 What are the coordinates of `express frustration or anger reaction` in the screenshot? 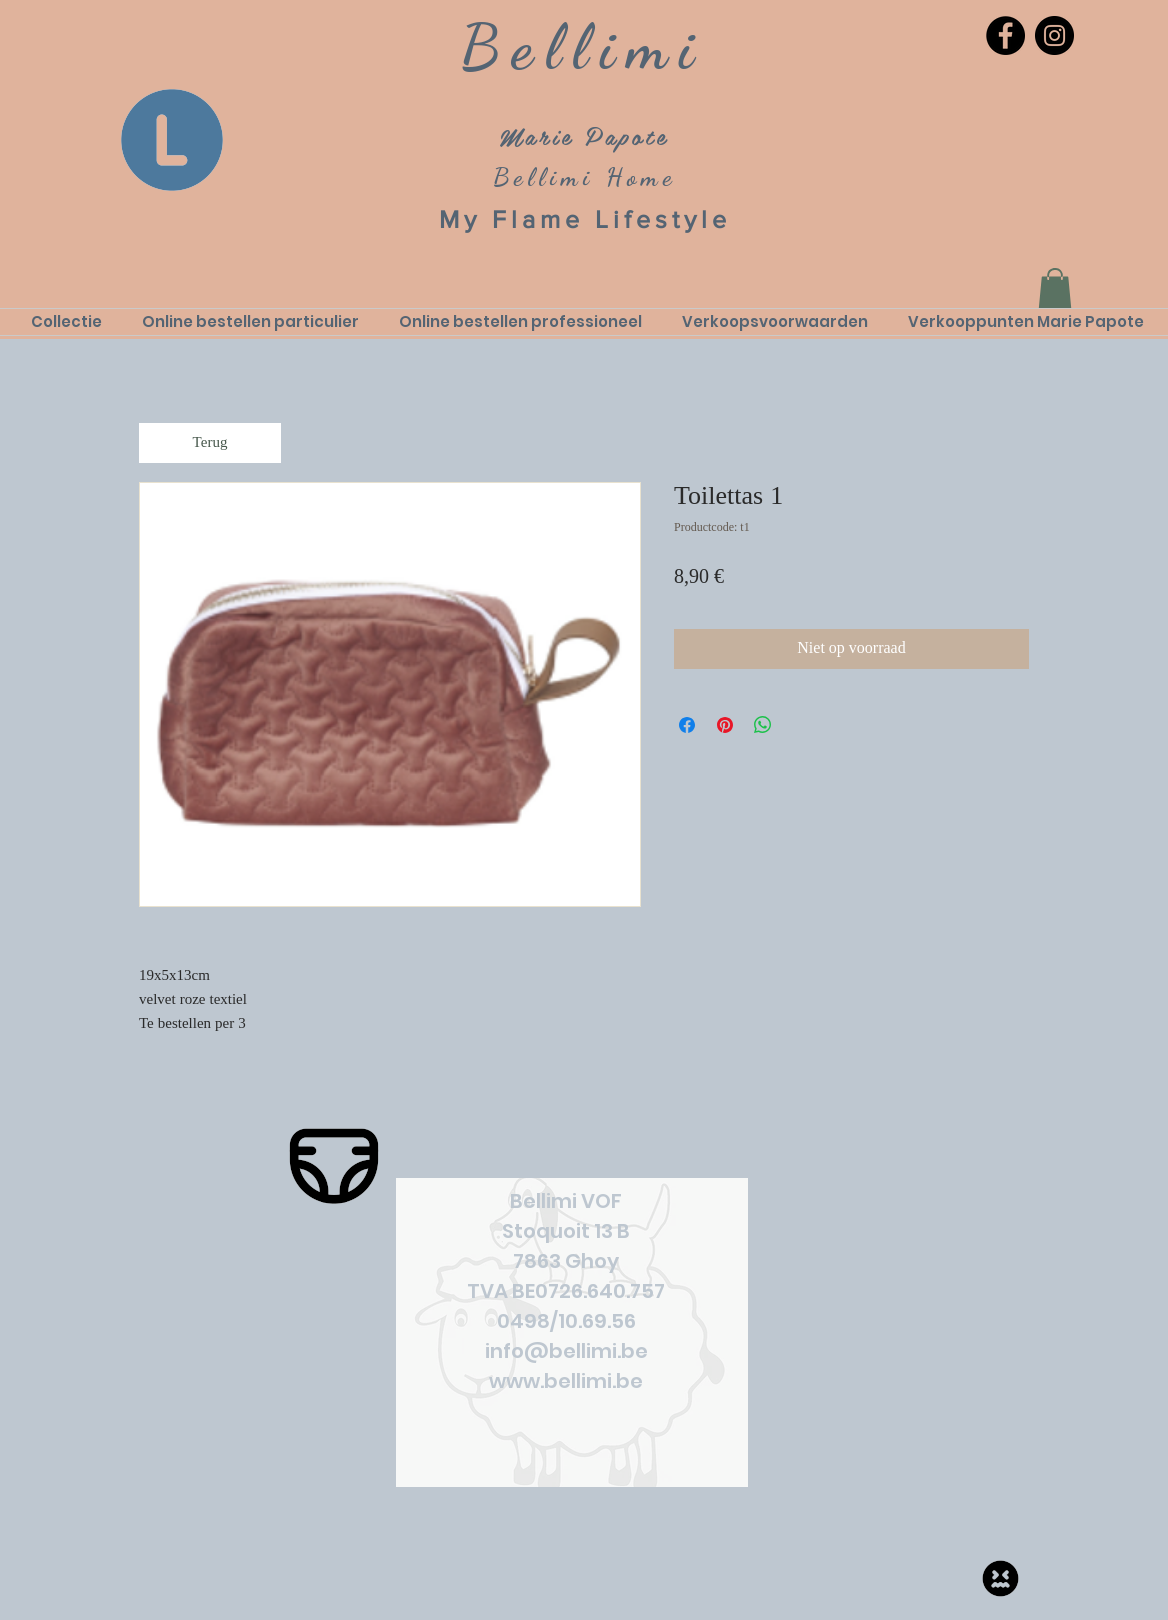 It's located at (1000, 1578).